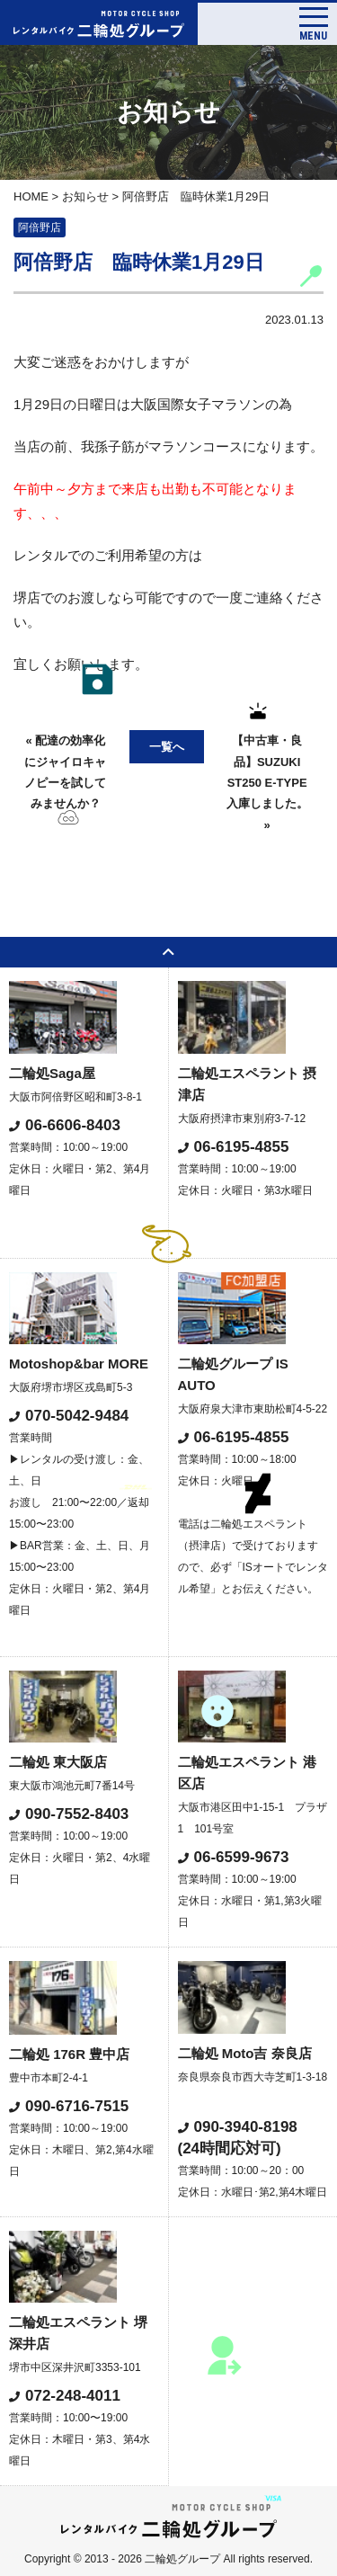 The width and height of the screenshot is (337, 2576). I want to click on indicates active land mine or explosive hazard, so click(258, 711).